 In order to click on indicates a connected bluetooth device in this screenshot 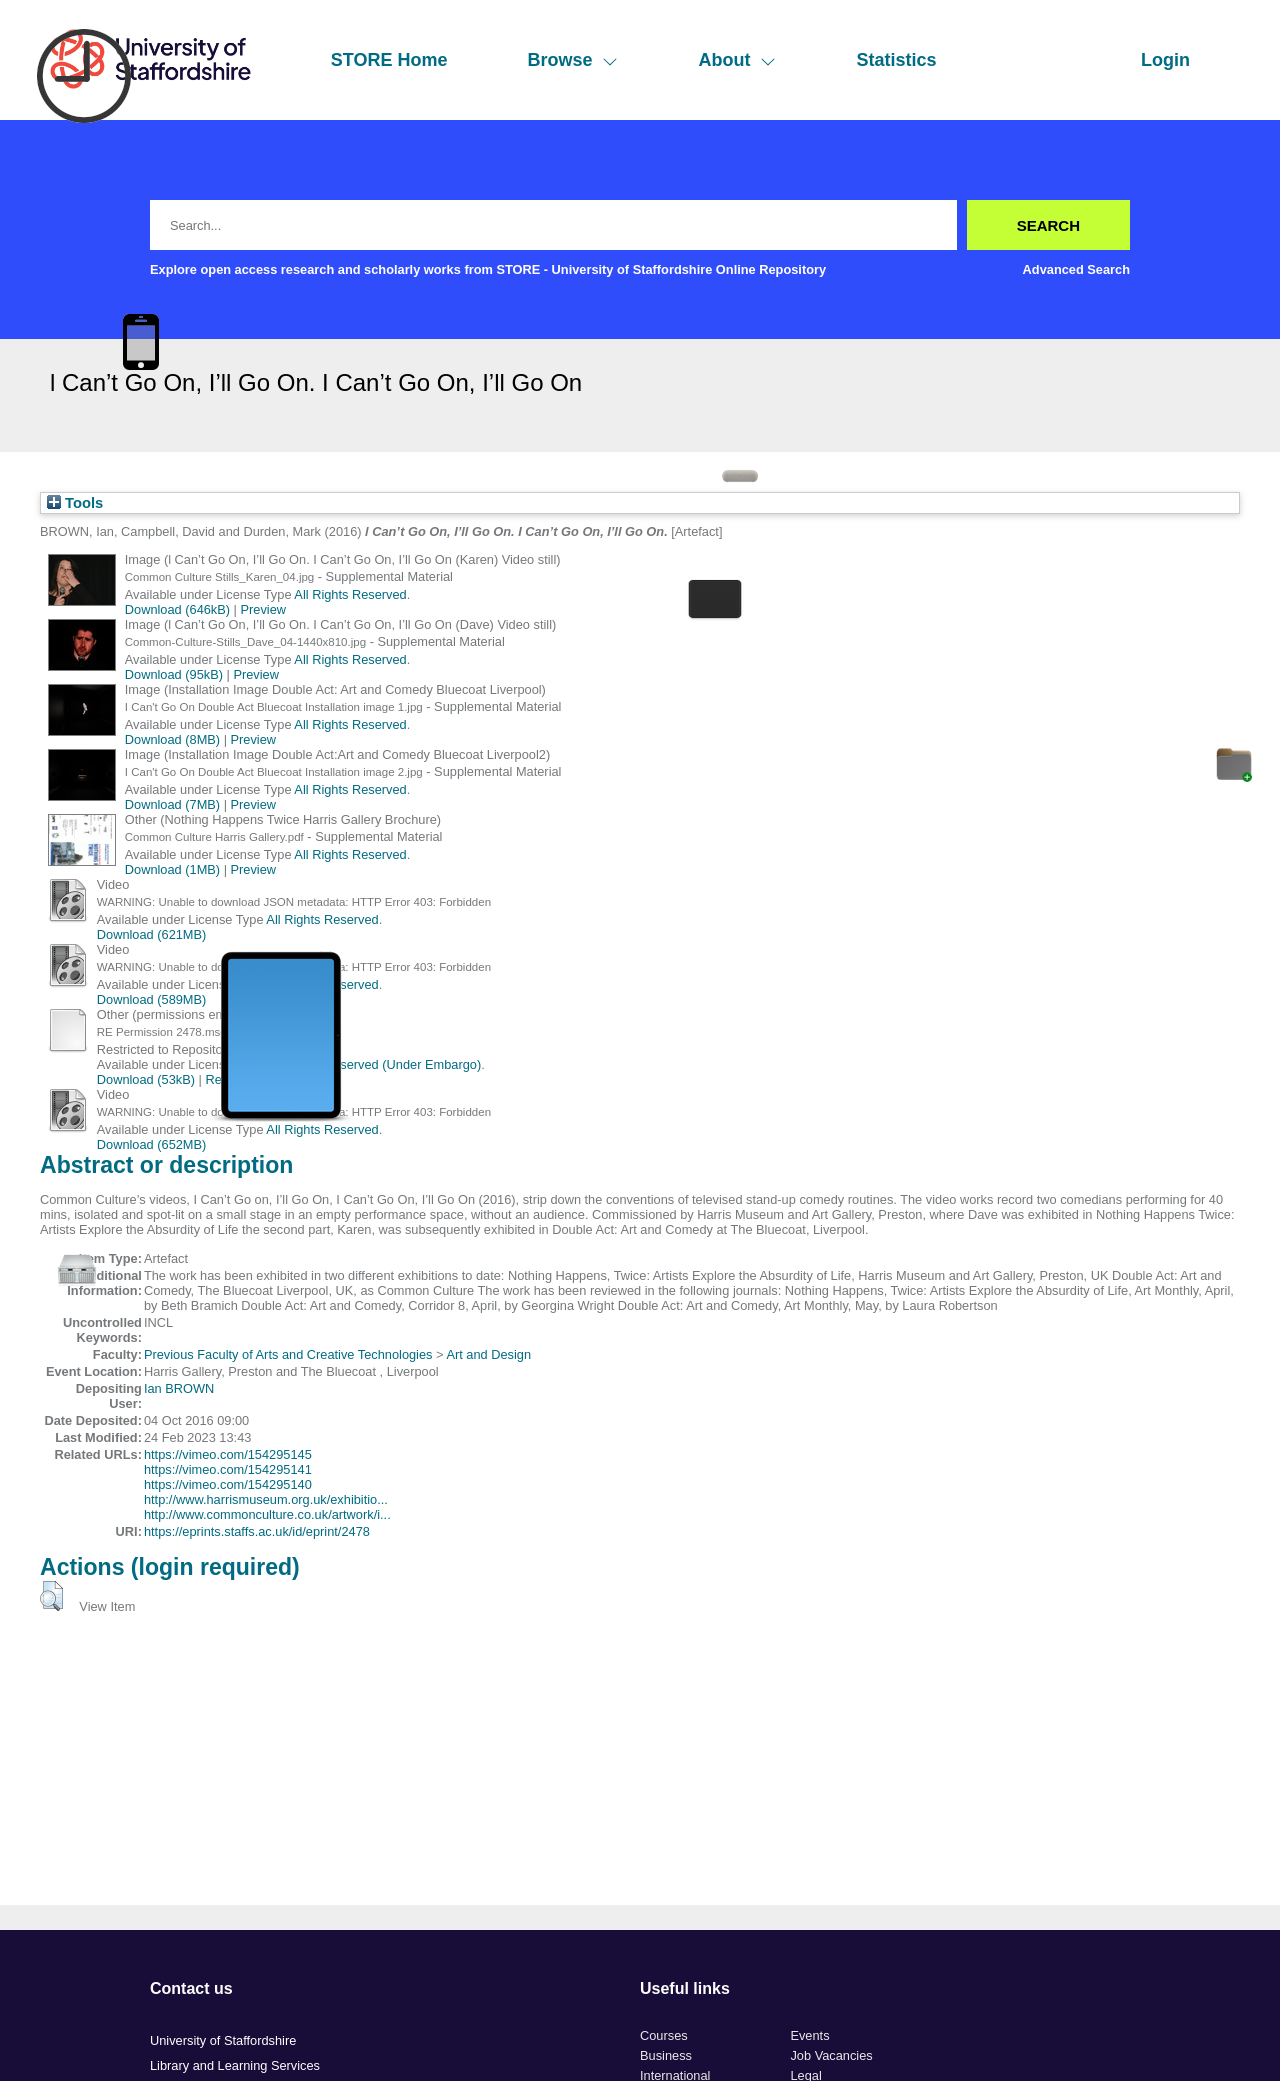, I will do `click(715, 599)`.